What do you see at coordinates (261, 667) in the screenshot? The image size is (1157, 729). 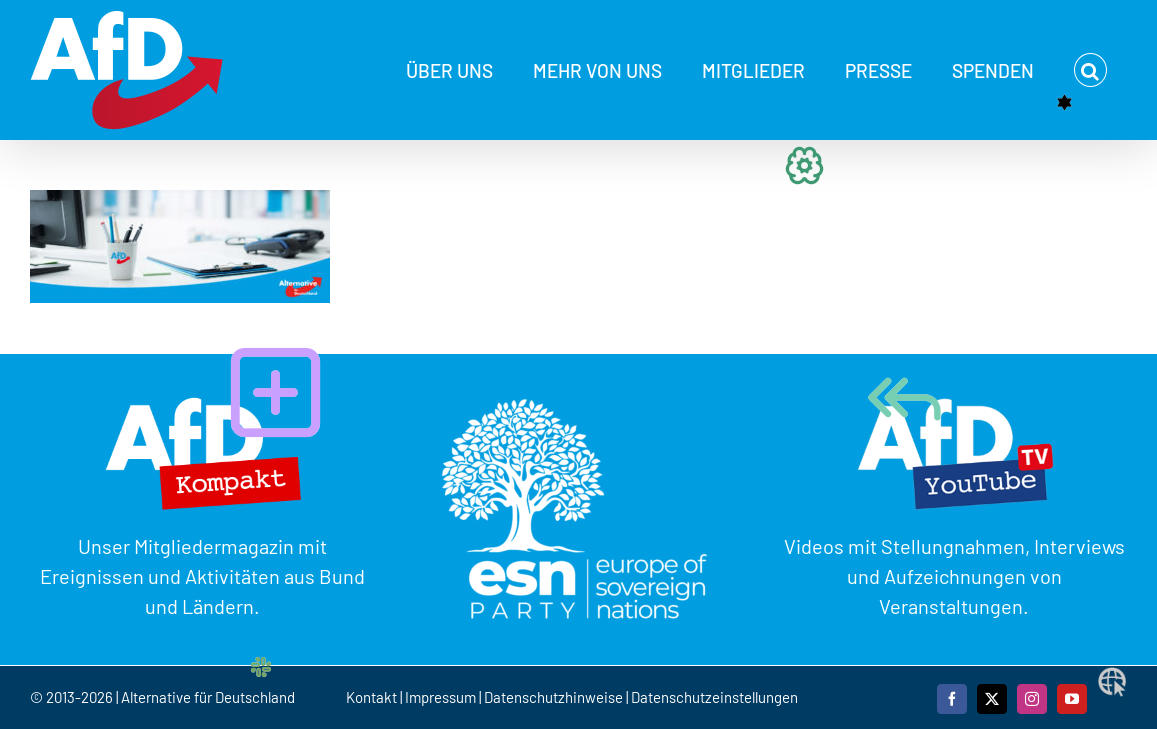 I see `open Slack messaging app` at bounding box center [261, 667].